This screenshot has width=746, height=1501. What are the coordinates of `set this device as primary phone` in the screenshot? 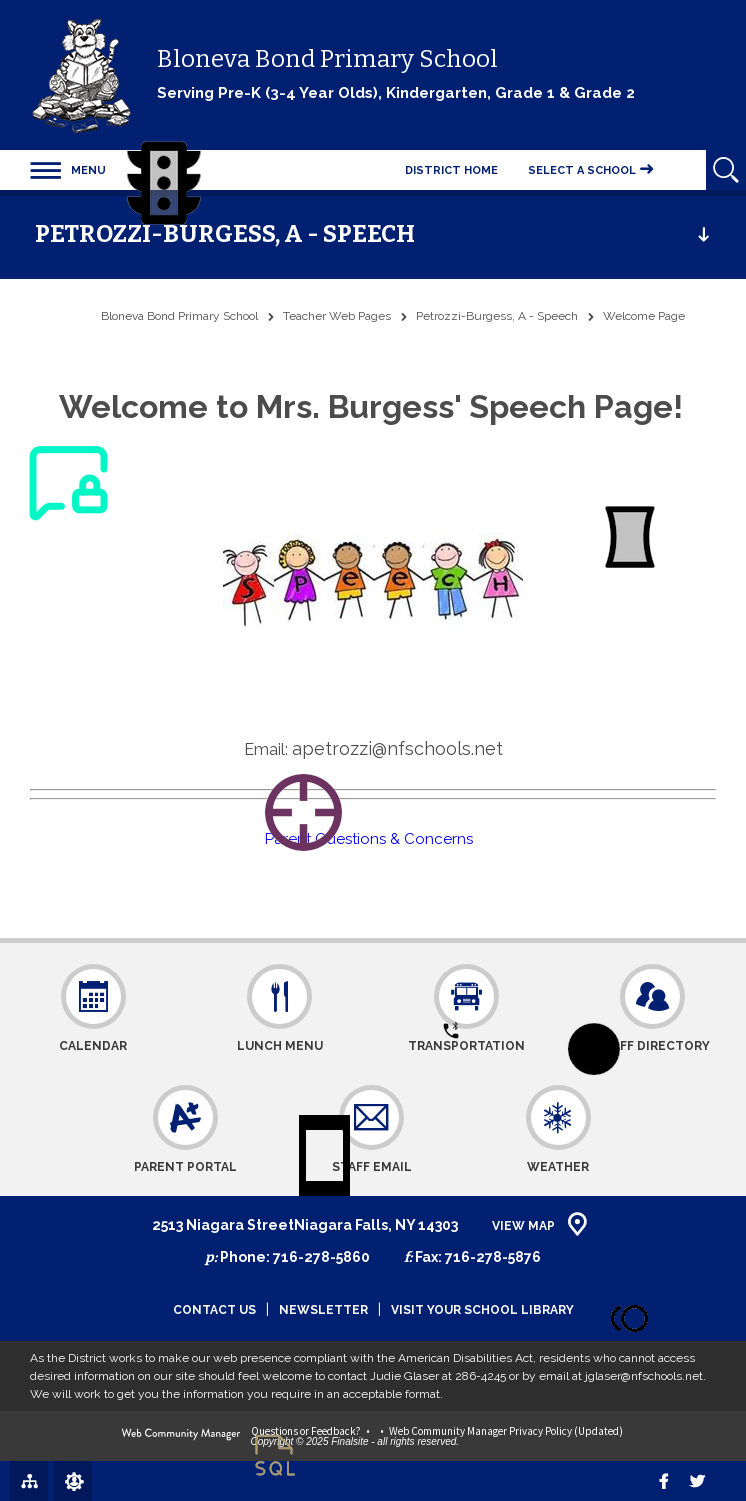 It's located at (324, 1155).